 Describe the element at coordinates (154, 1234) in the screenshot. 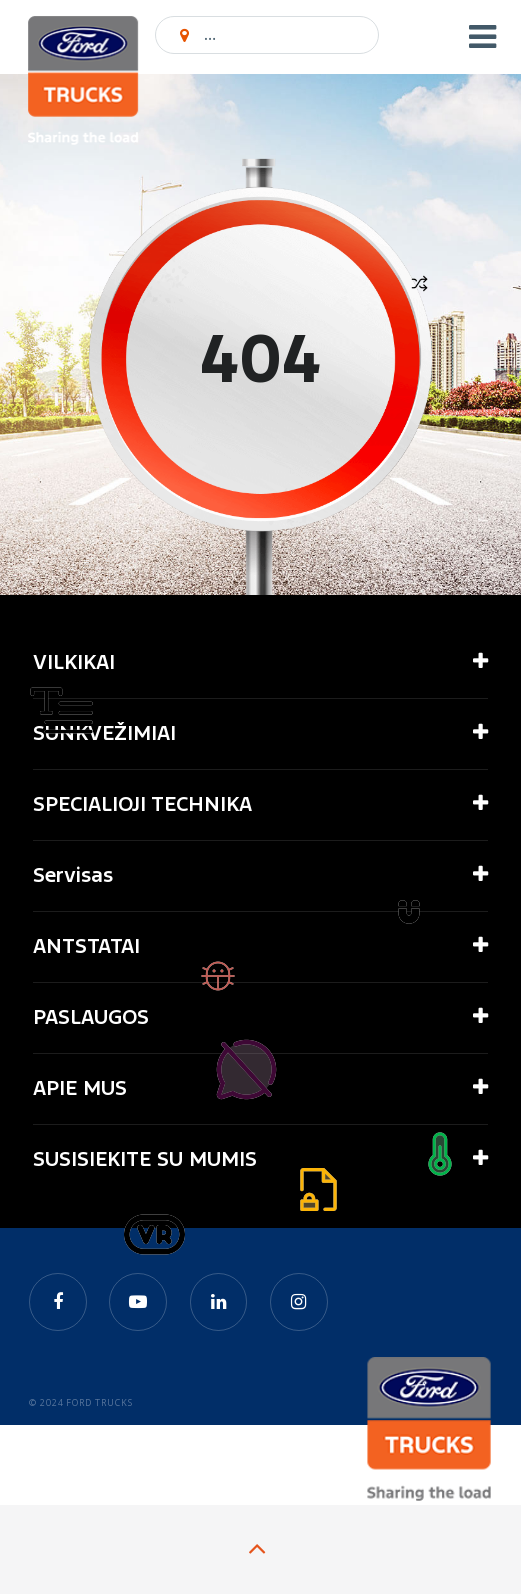

I see `access virtual reality mode or settings` at that location.